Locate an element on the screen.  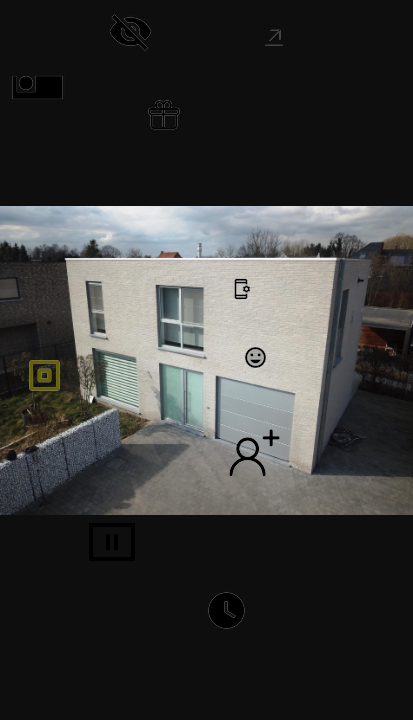
Square payment services logo is located at coordinates (44, 375).